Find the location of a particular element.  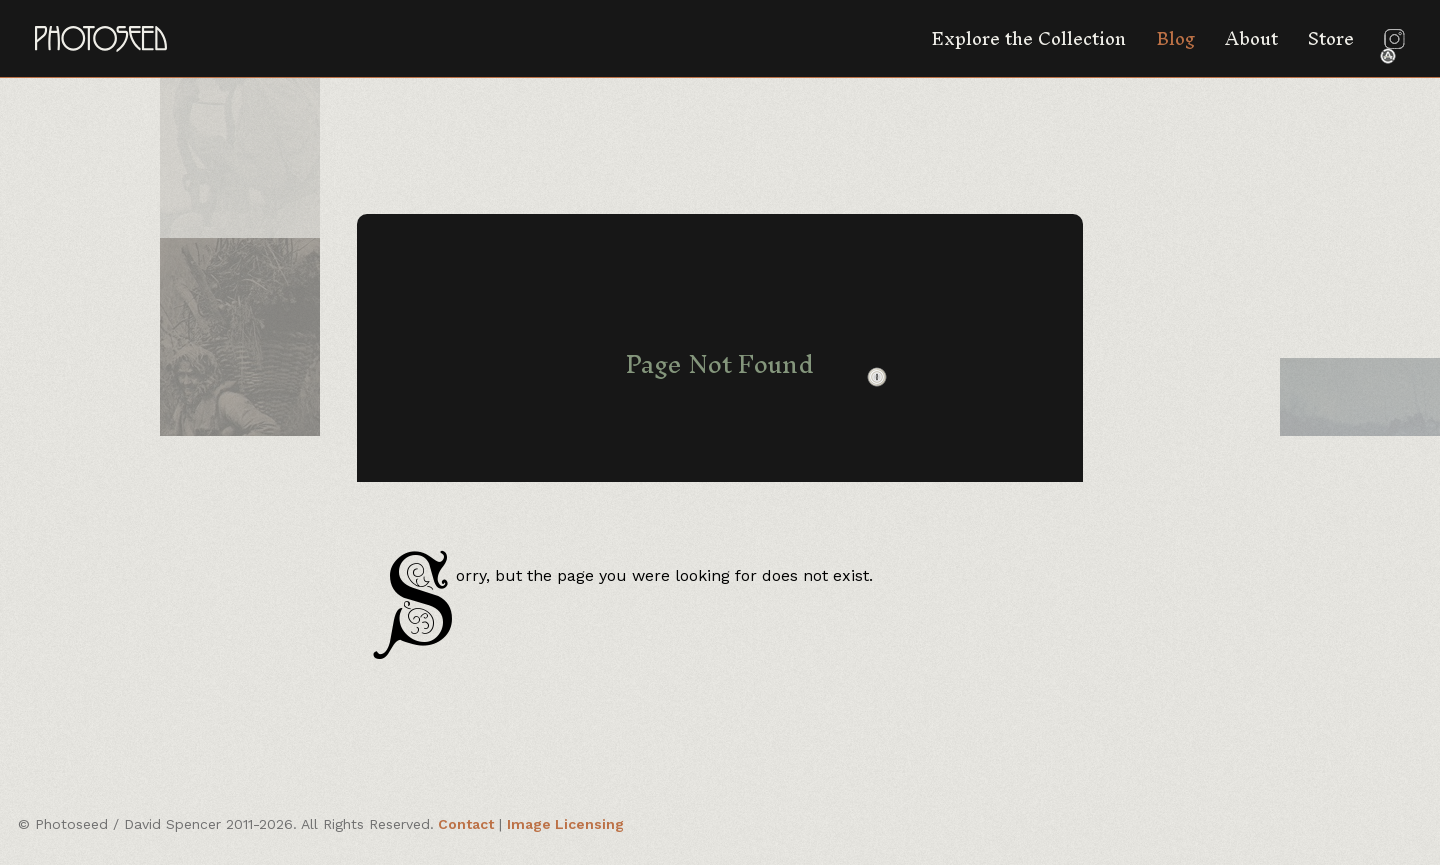

open the software update manager is located at coordinates (1388, 56).